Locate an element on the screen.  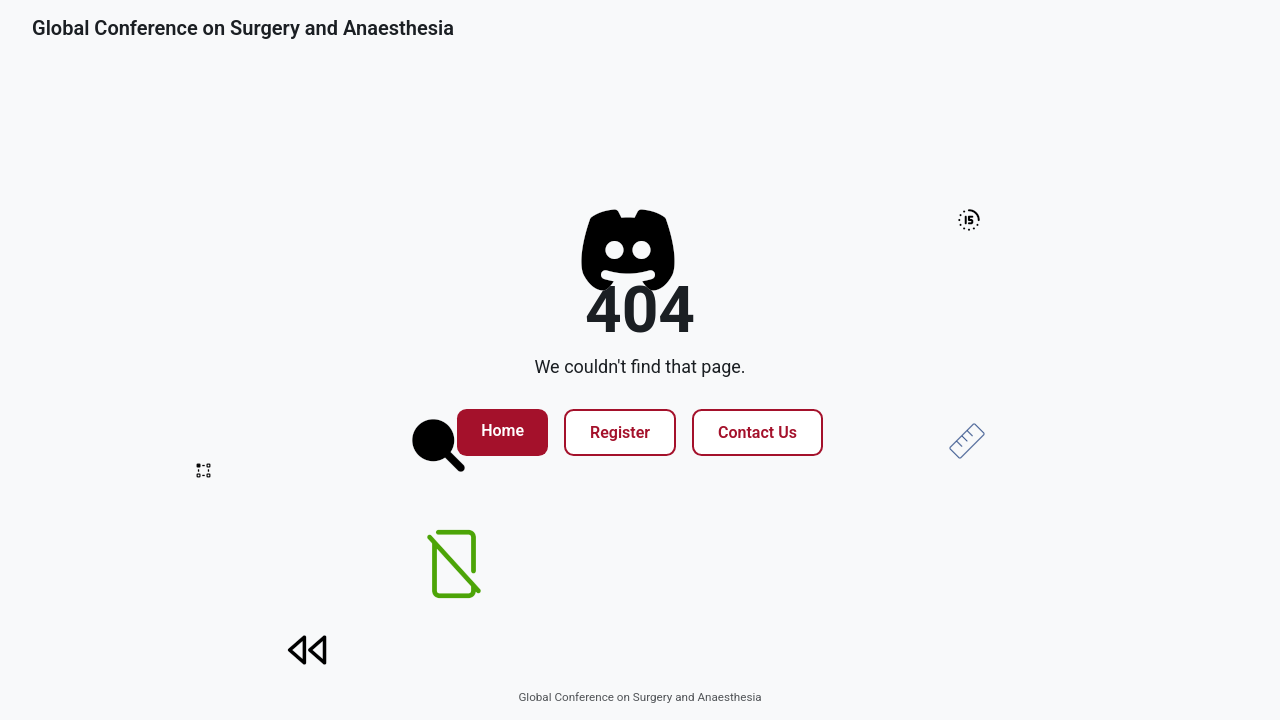
access measurement tools is located at coordinates (967, 441).